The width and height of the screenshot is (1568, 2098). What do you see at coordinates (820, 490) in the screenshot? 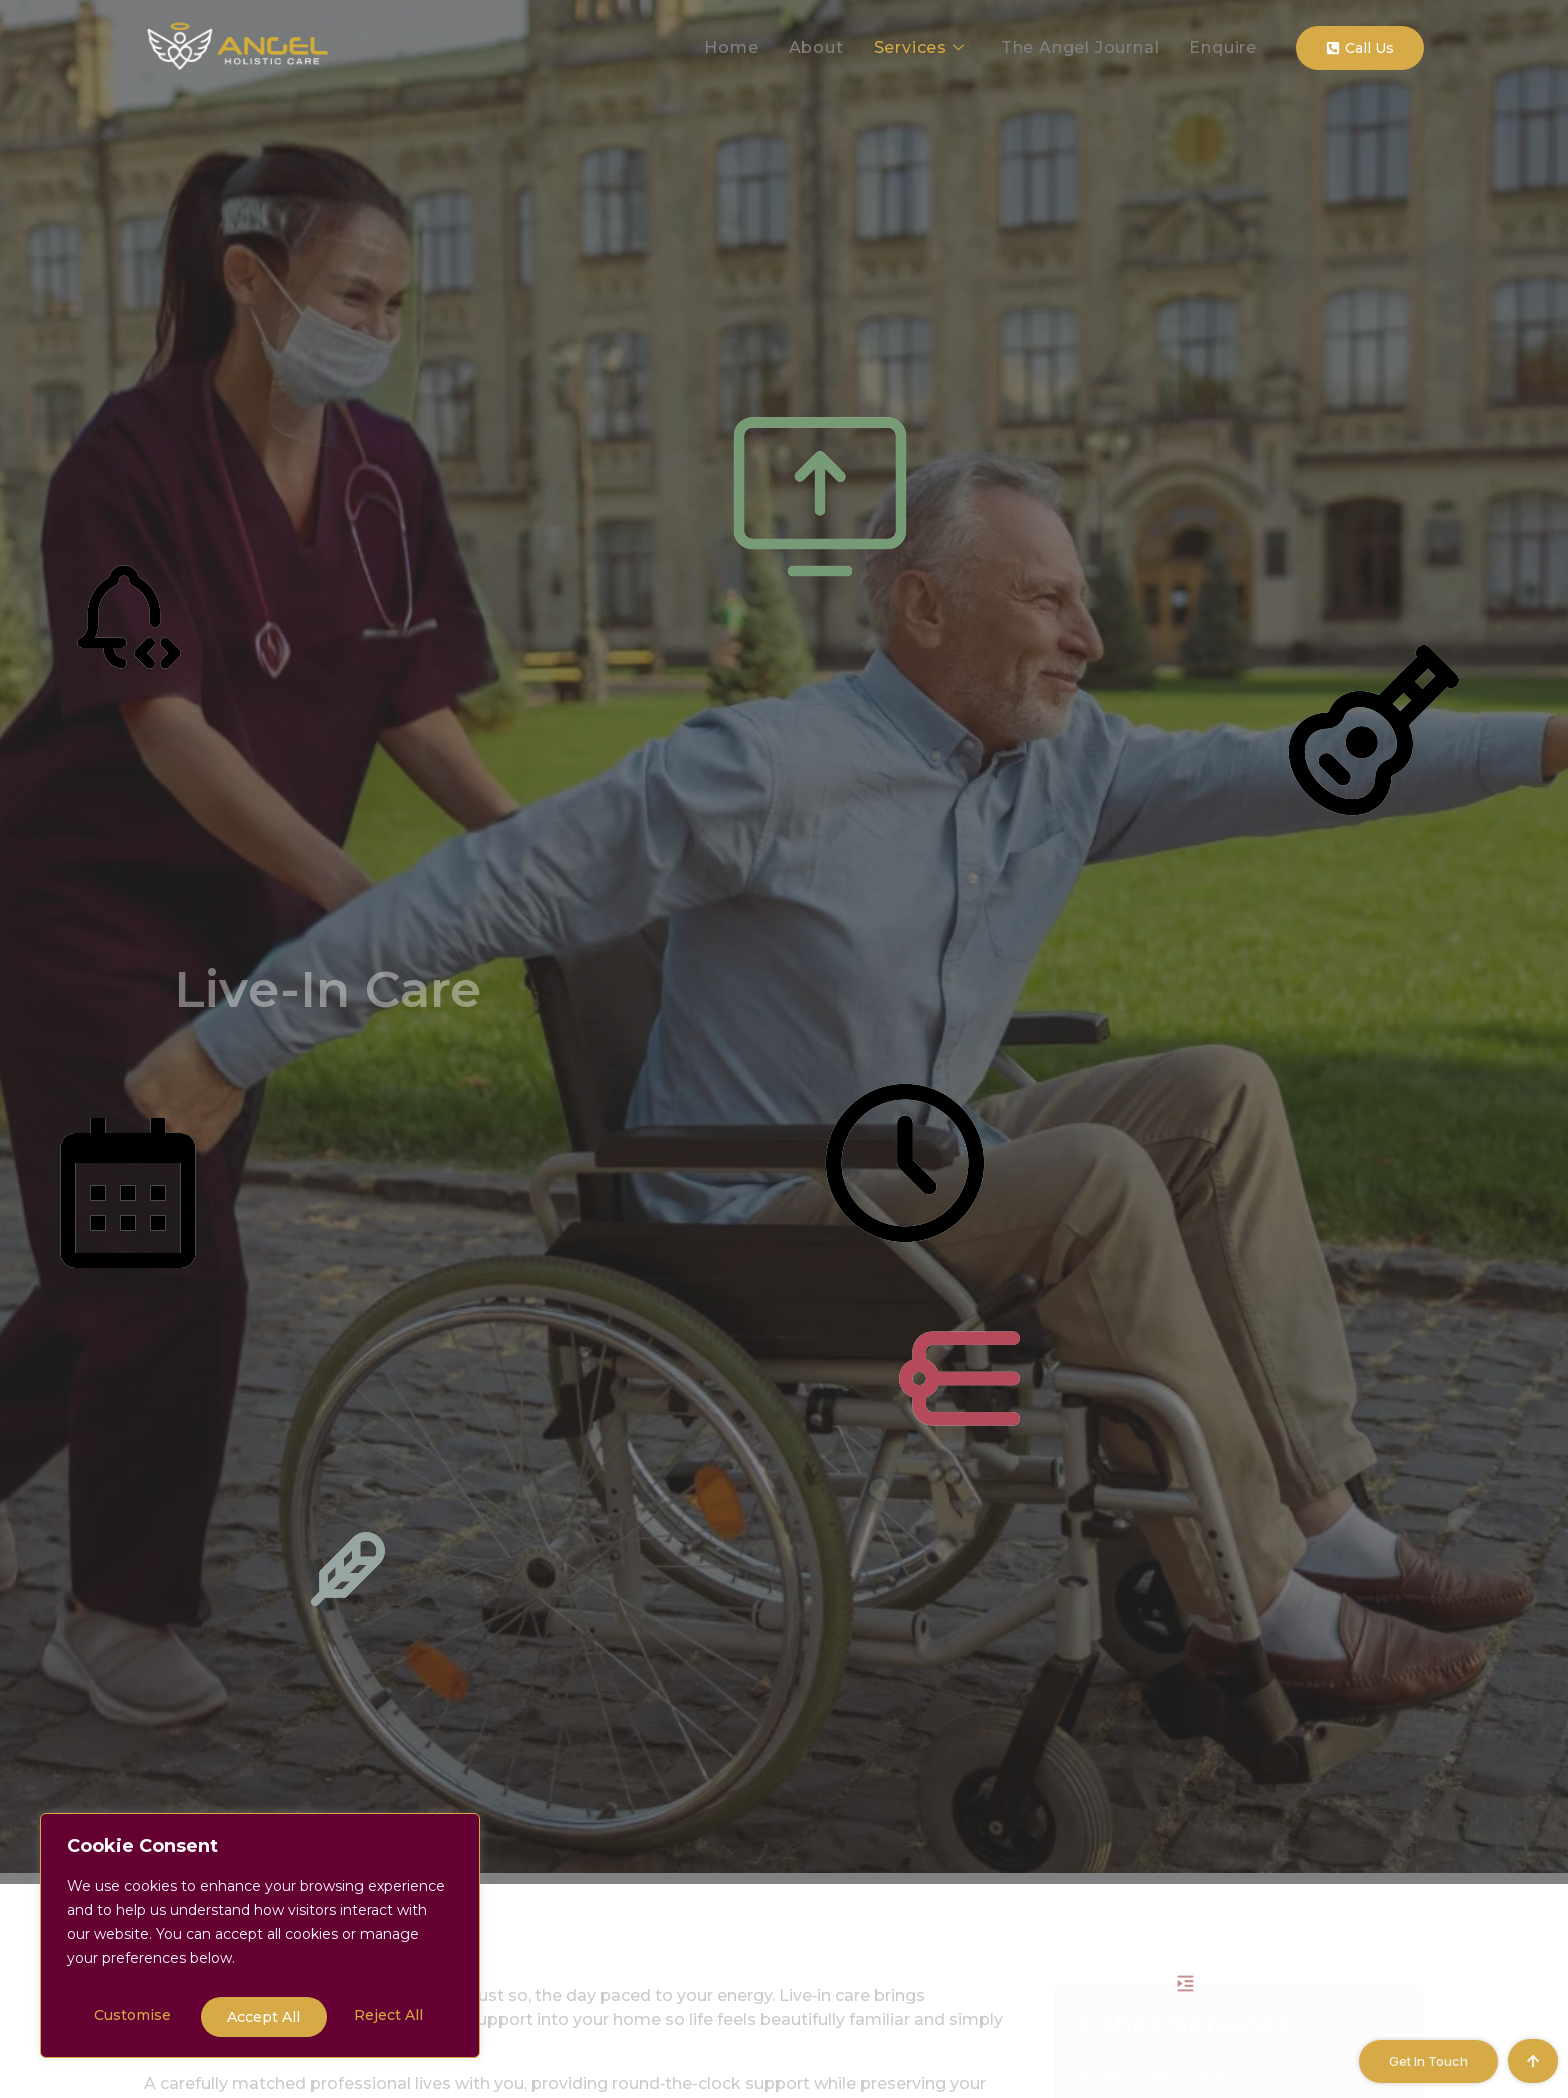
I see `upload file to display or screen` at bounding box center [820, 490].